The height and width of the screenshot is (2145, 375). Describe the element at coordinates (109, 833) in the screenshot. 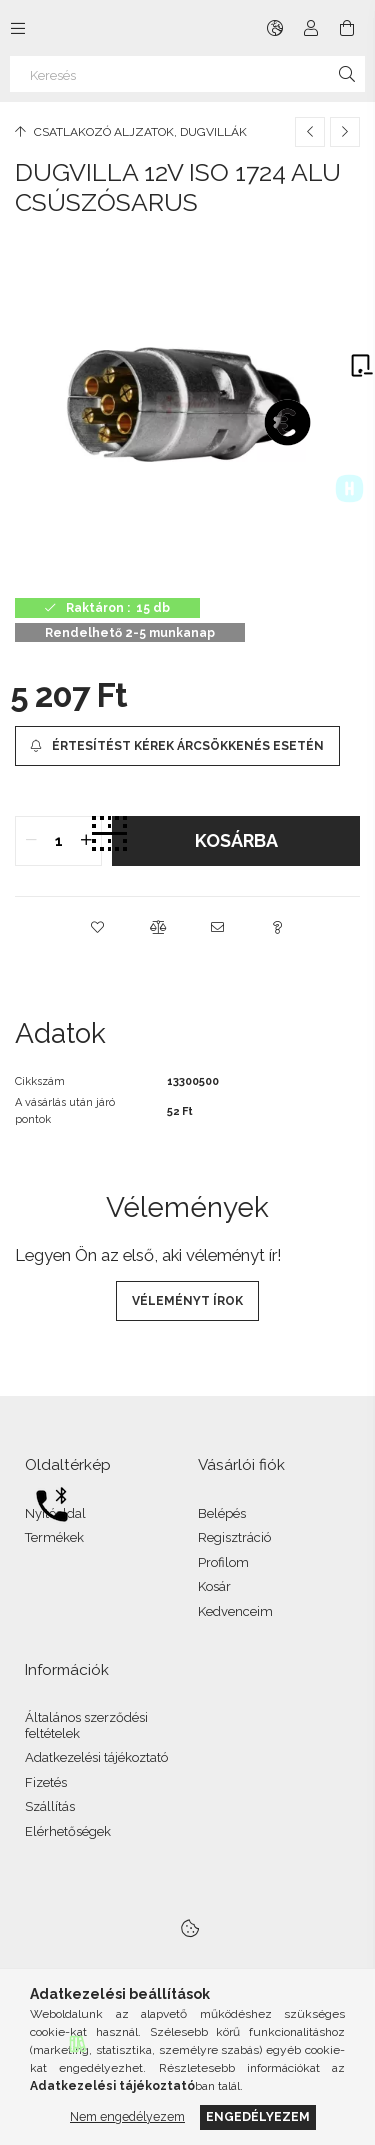

I see `apply horizontal border to selected cells` at that location.